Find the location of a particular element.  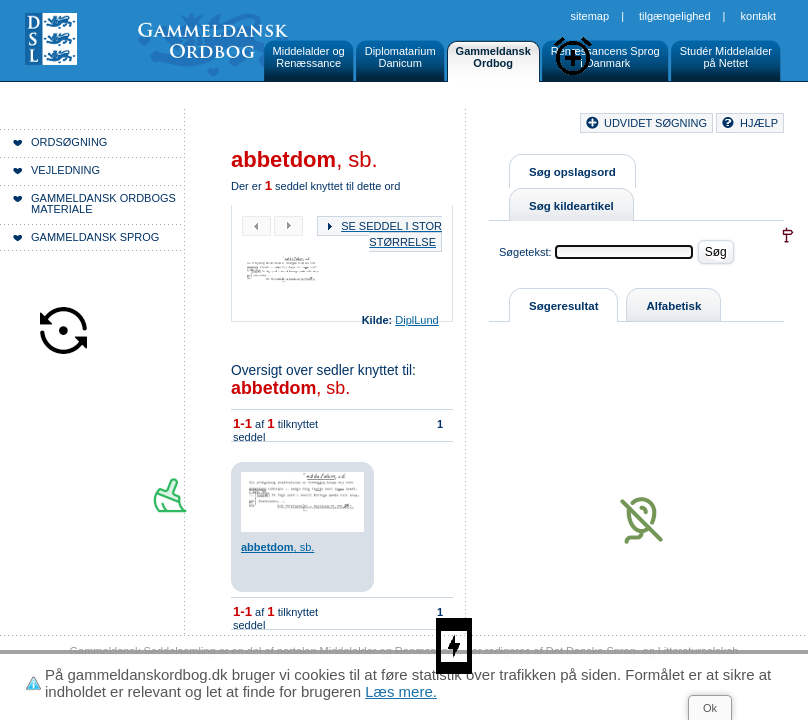

add a new alarm is located at coordinates (573, 56).